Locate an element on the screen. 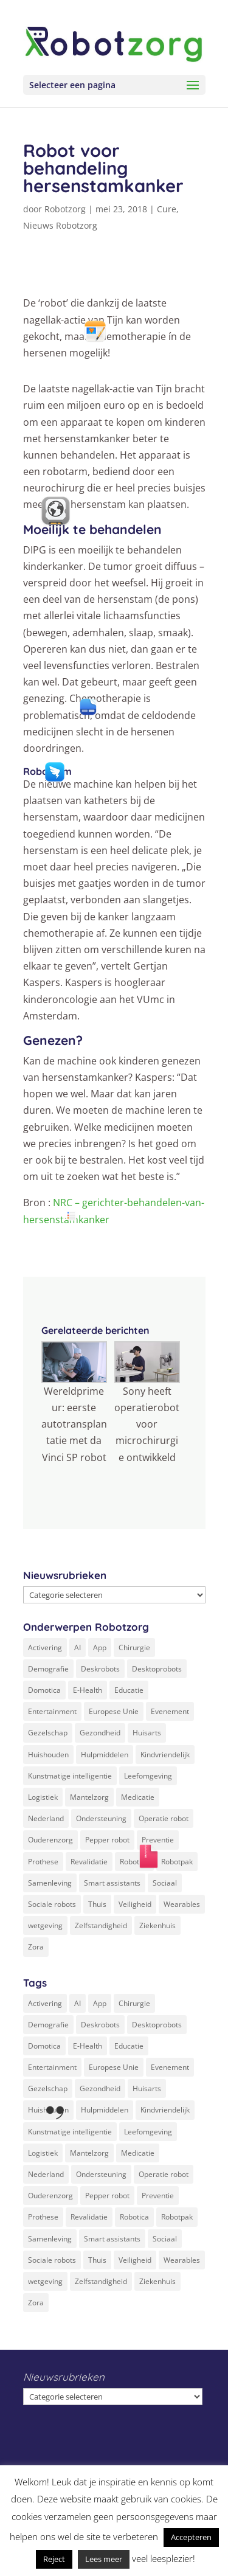 The width and height of the screenshot is (228, 2576). open xfce4 taskbar settings is located at coordinates (88, 707).